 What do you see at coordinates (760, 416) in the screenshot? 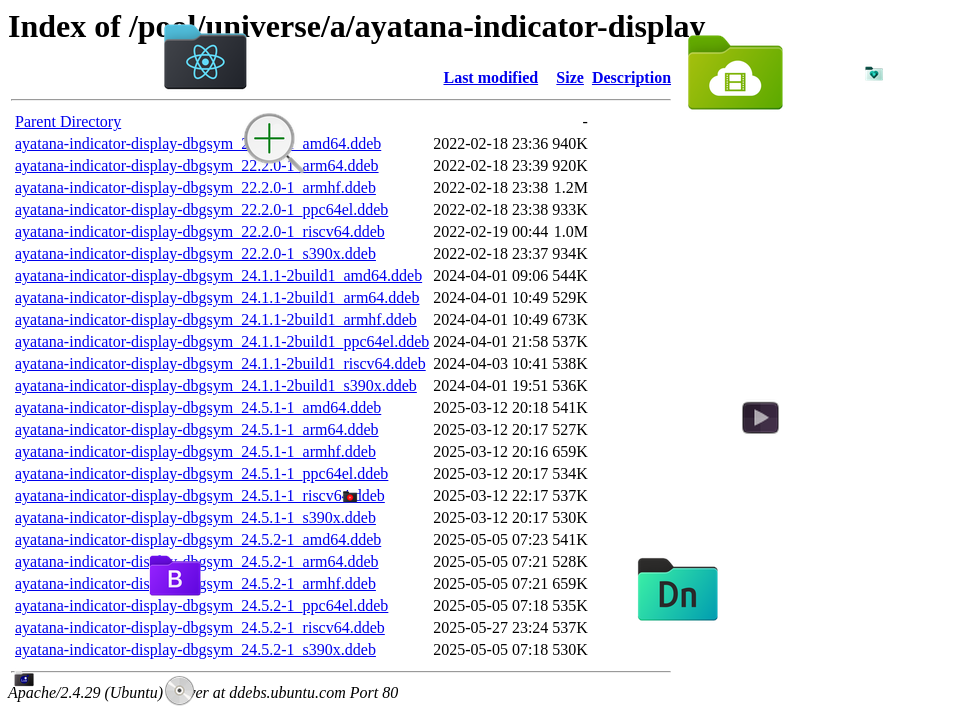
I see `video file type indicator` at bounding box center [760, 416].